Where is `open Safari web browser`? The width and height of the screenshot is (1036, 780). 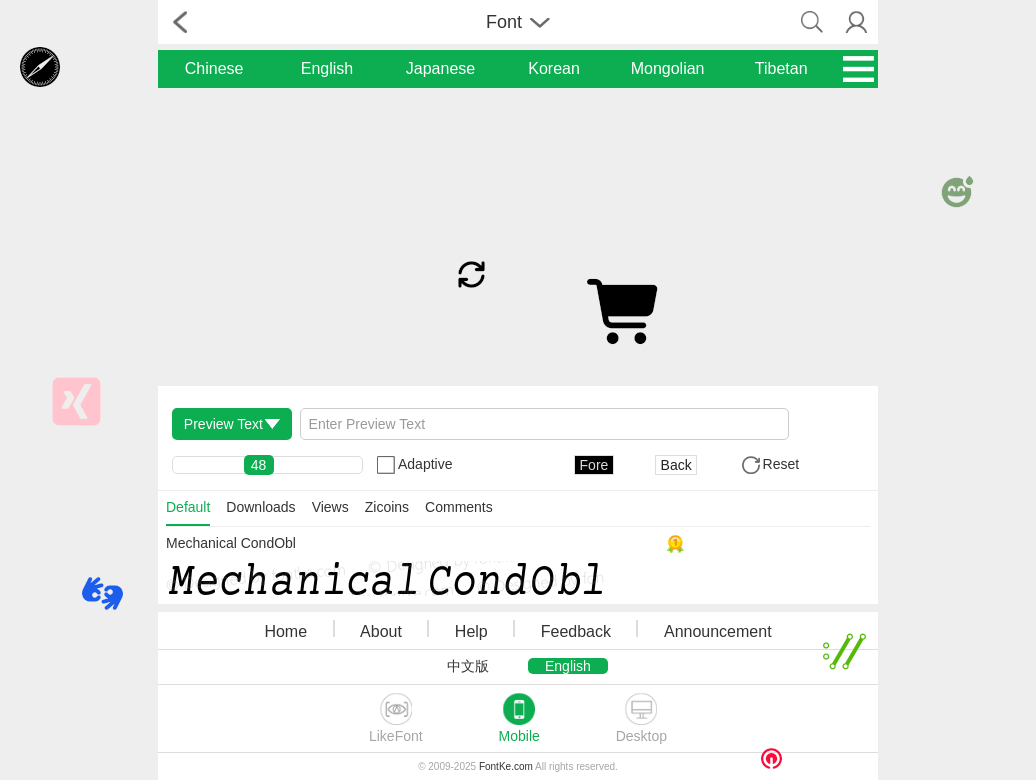
open Safari web browser is located at coordinates (40, 67).